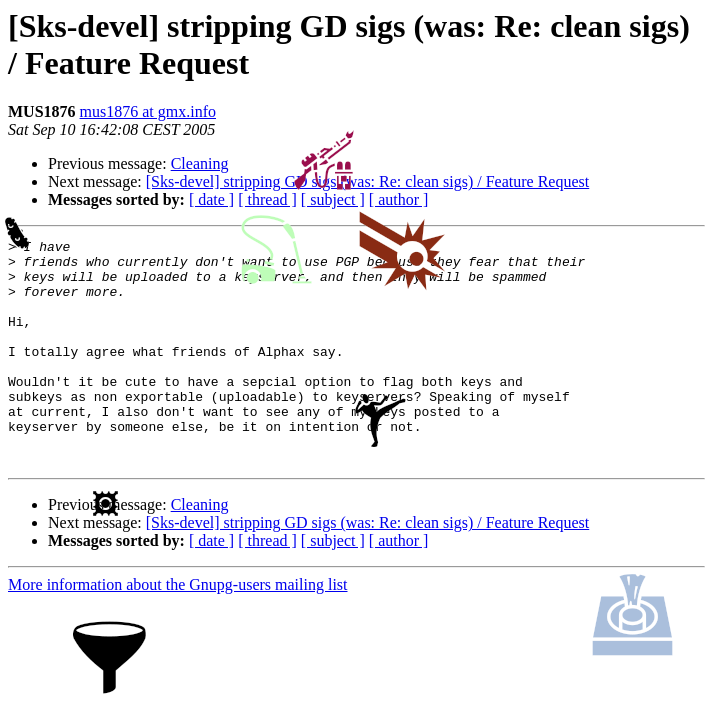  What do you see at coordinates (632, 612) in the screenshot?
I see `craft or forge a ring item` at bounding box center [632, 612].